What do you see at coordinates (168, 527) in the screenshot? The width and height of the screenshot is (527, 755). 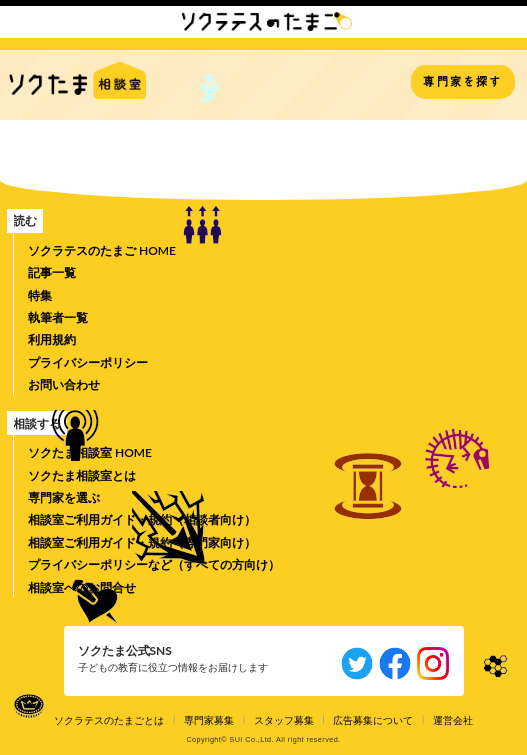 I see `activate charged arrow ability` at bounding box center [168, 527].